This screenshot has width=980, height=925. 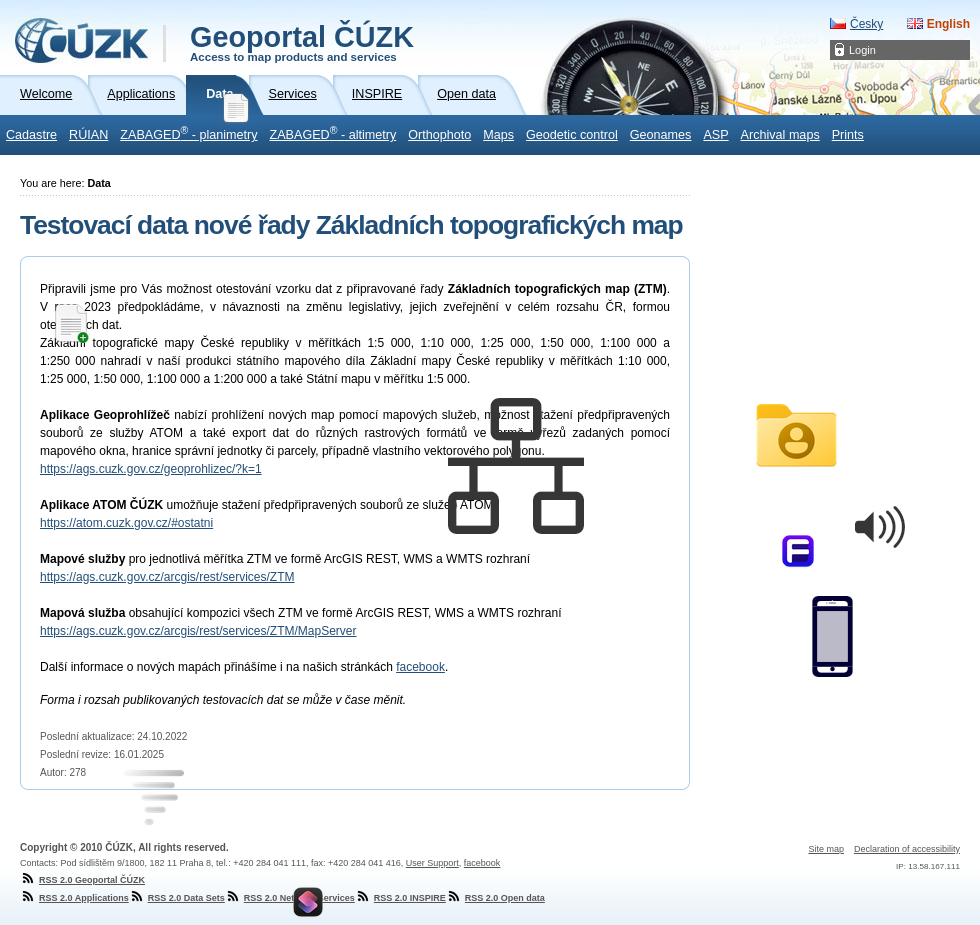 I want to click on indicates tornado or severe storm warning, so click(x=153, y=797).